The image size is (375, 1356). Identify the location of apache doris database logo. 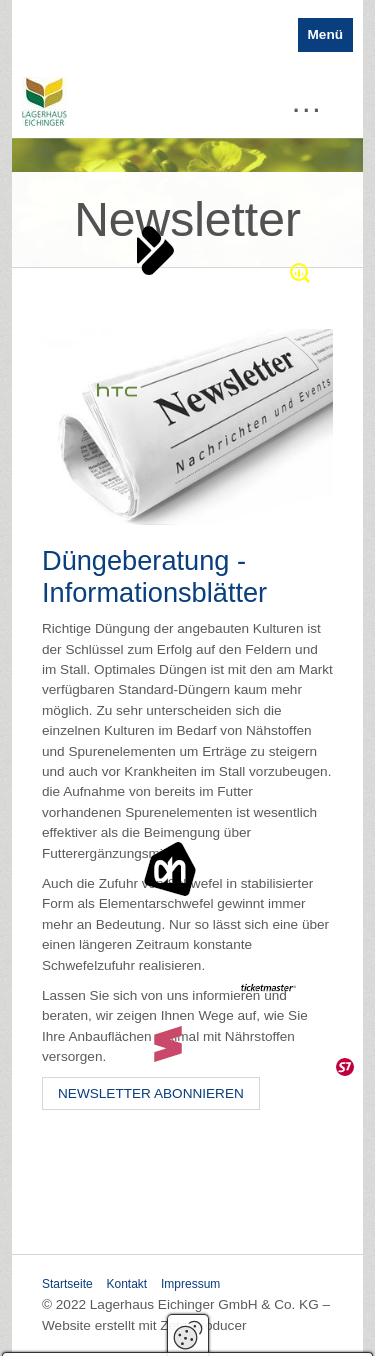
(155, 250).